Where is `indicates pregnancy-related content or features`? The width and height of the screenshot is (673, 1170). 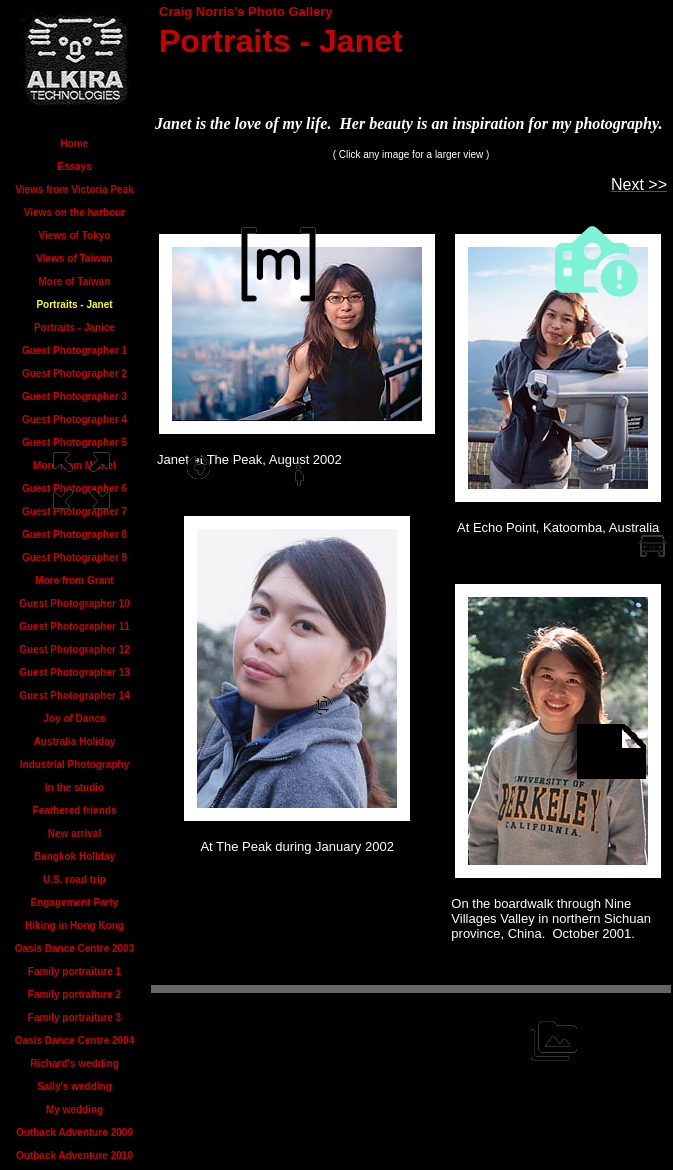 indicates pregnancy-related content or features is located at coordinates (299, 475).